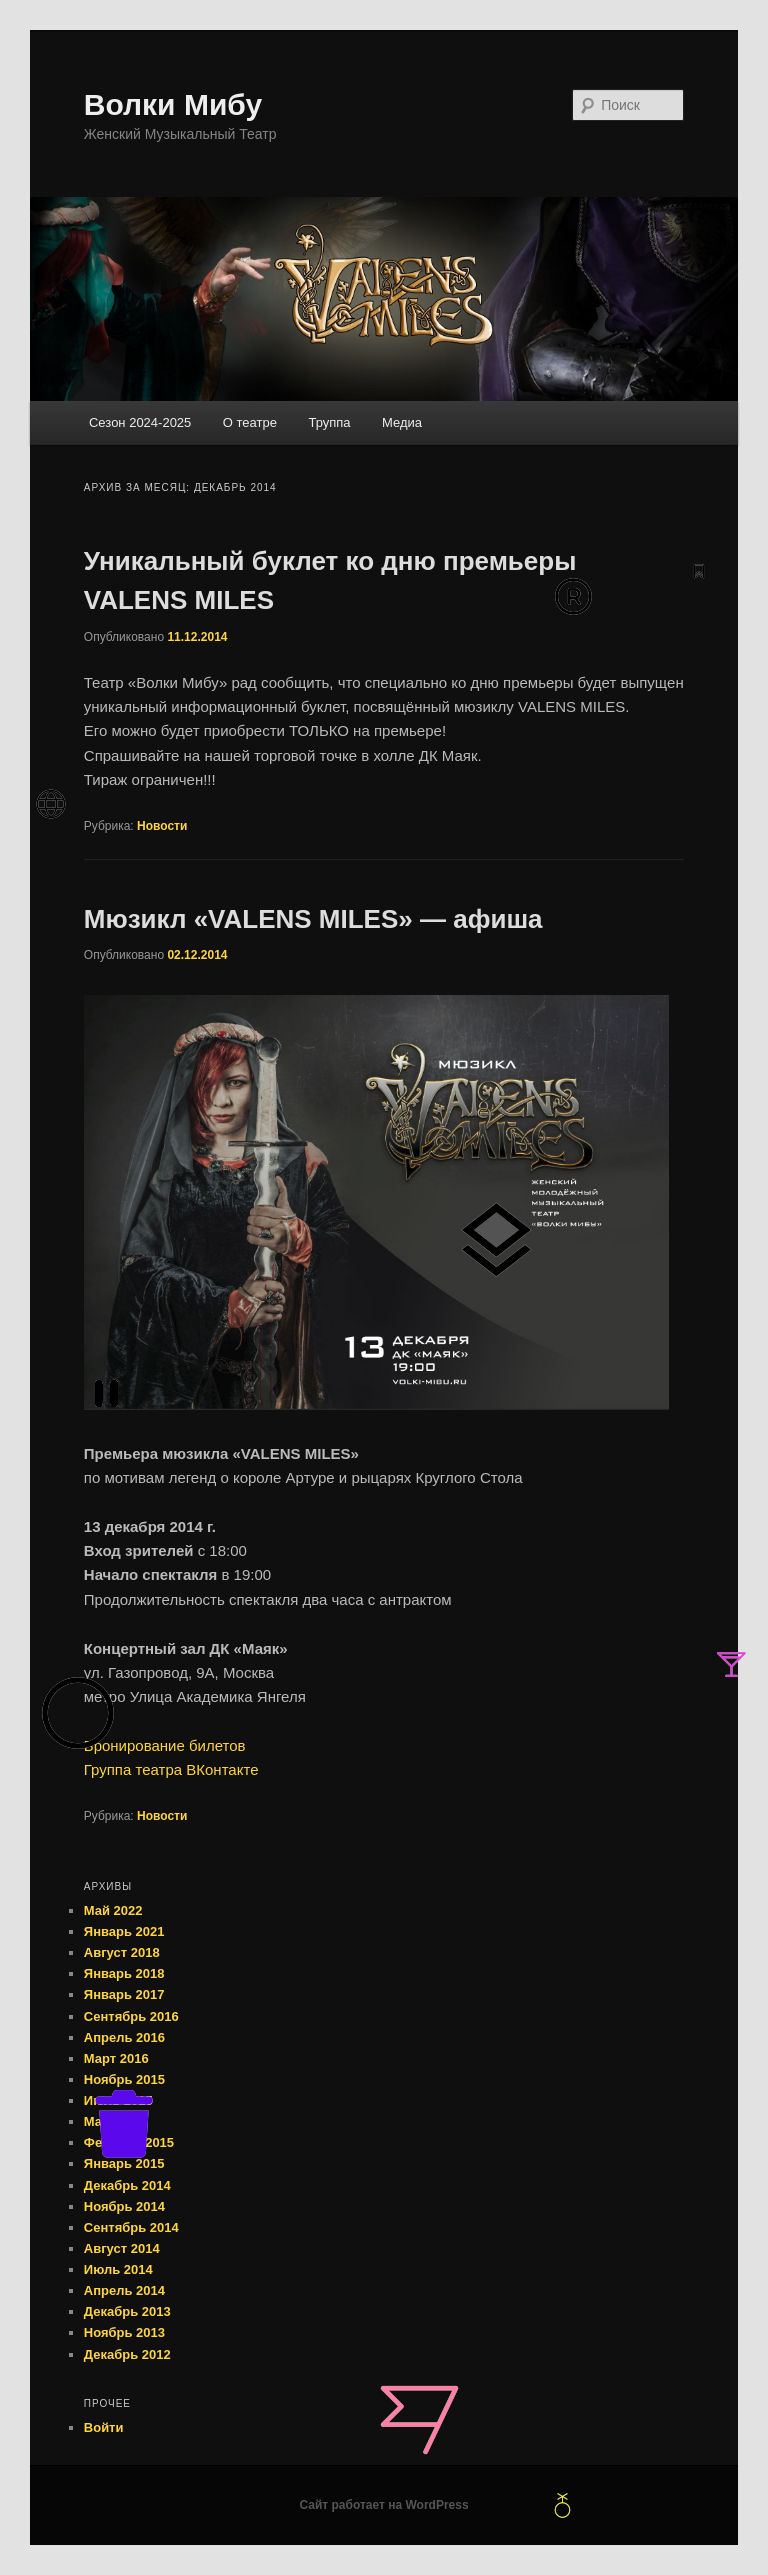 The height and width of the screenshot is (2575, 768). I want to click on toggle map layers or overlays, so click(496, 1241).